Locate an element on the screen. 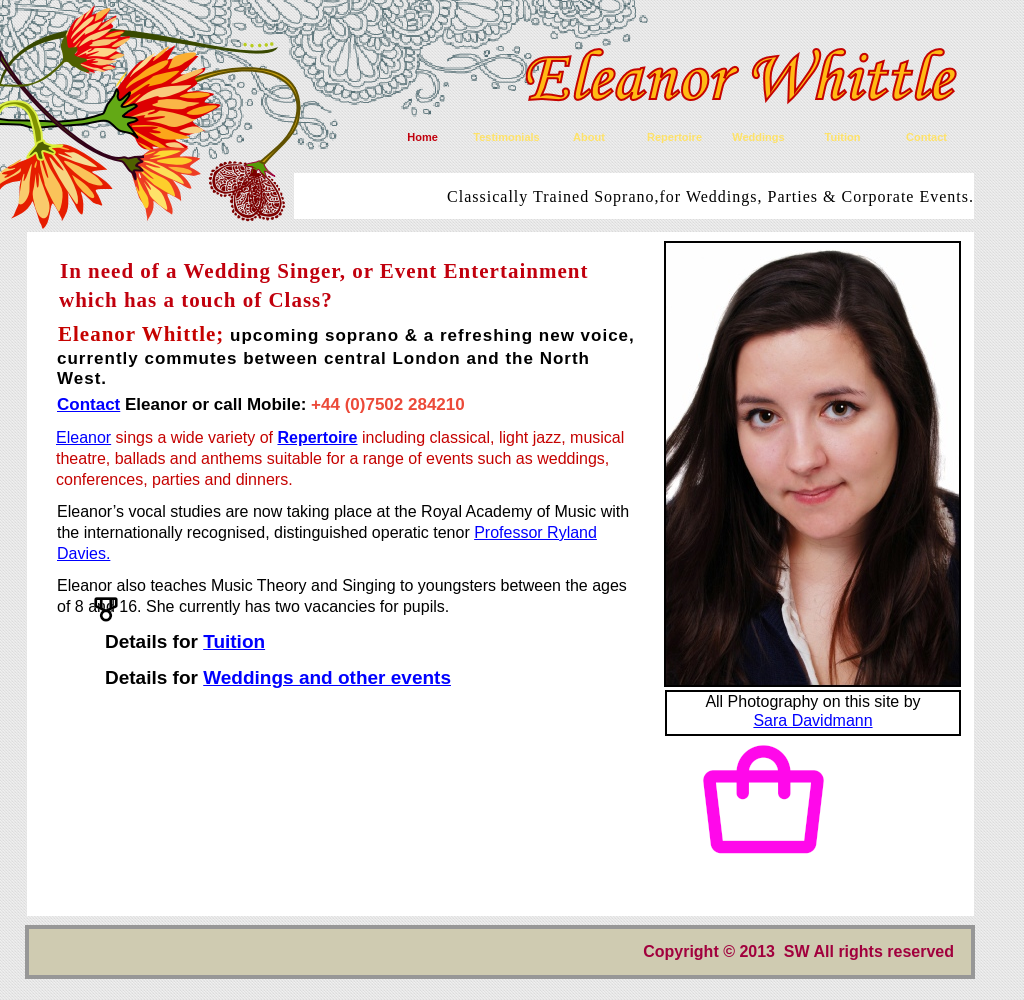 The width and height of the screenshot is (1024, 1000). view your shopping bag is located at coordinates (763, 805).